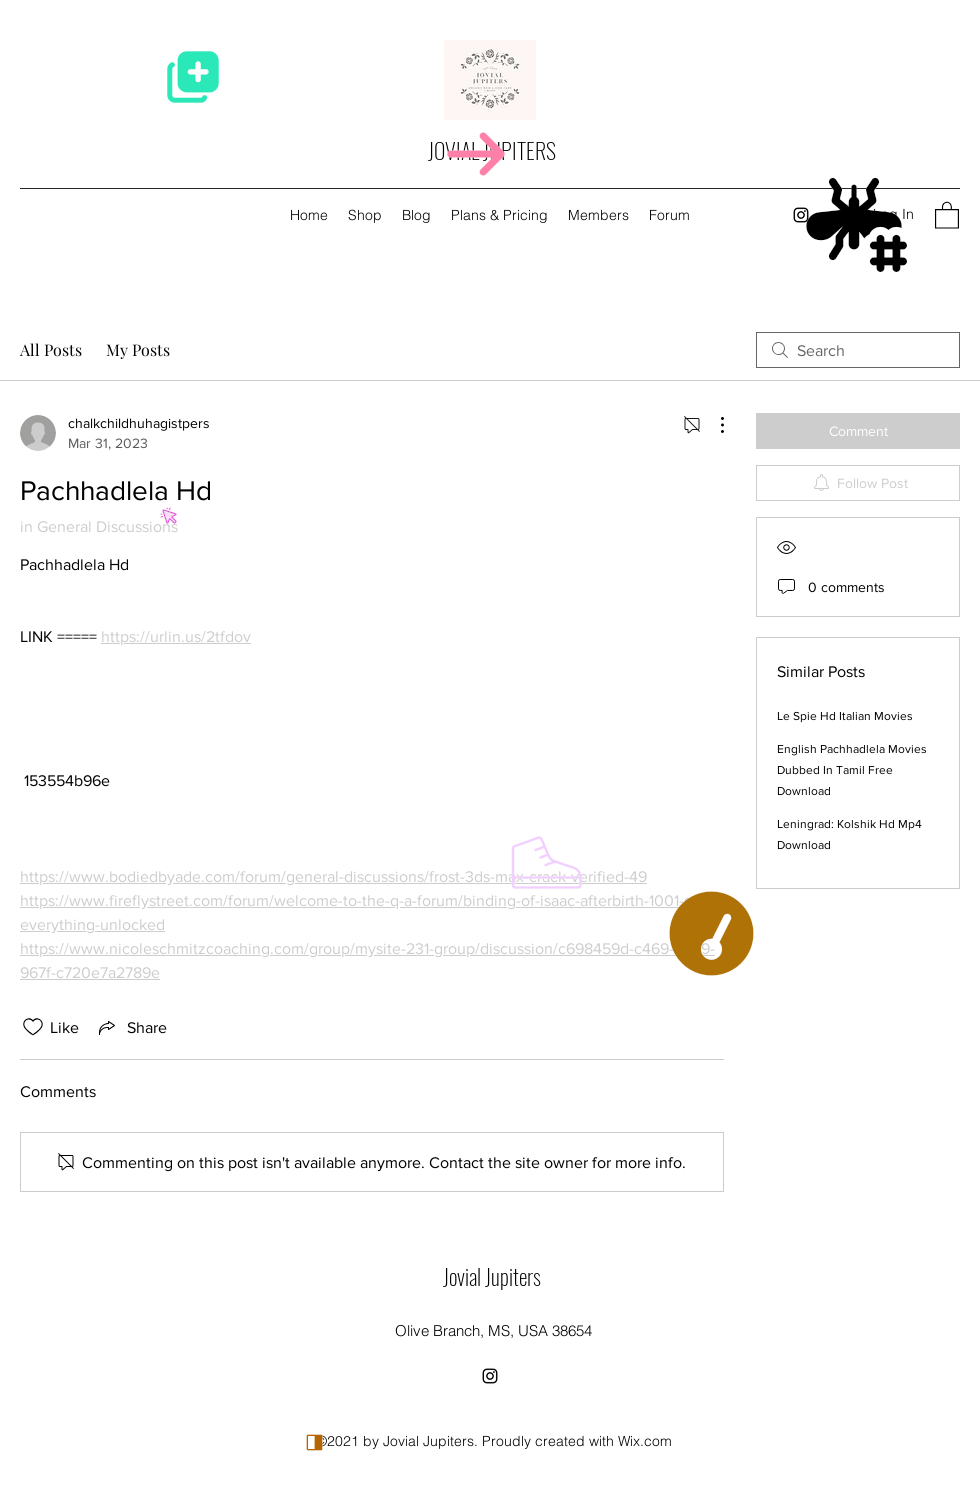 The image size is (980, 1486). I want to click on toggle between split-screen view, so click(314, 1442).